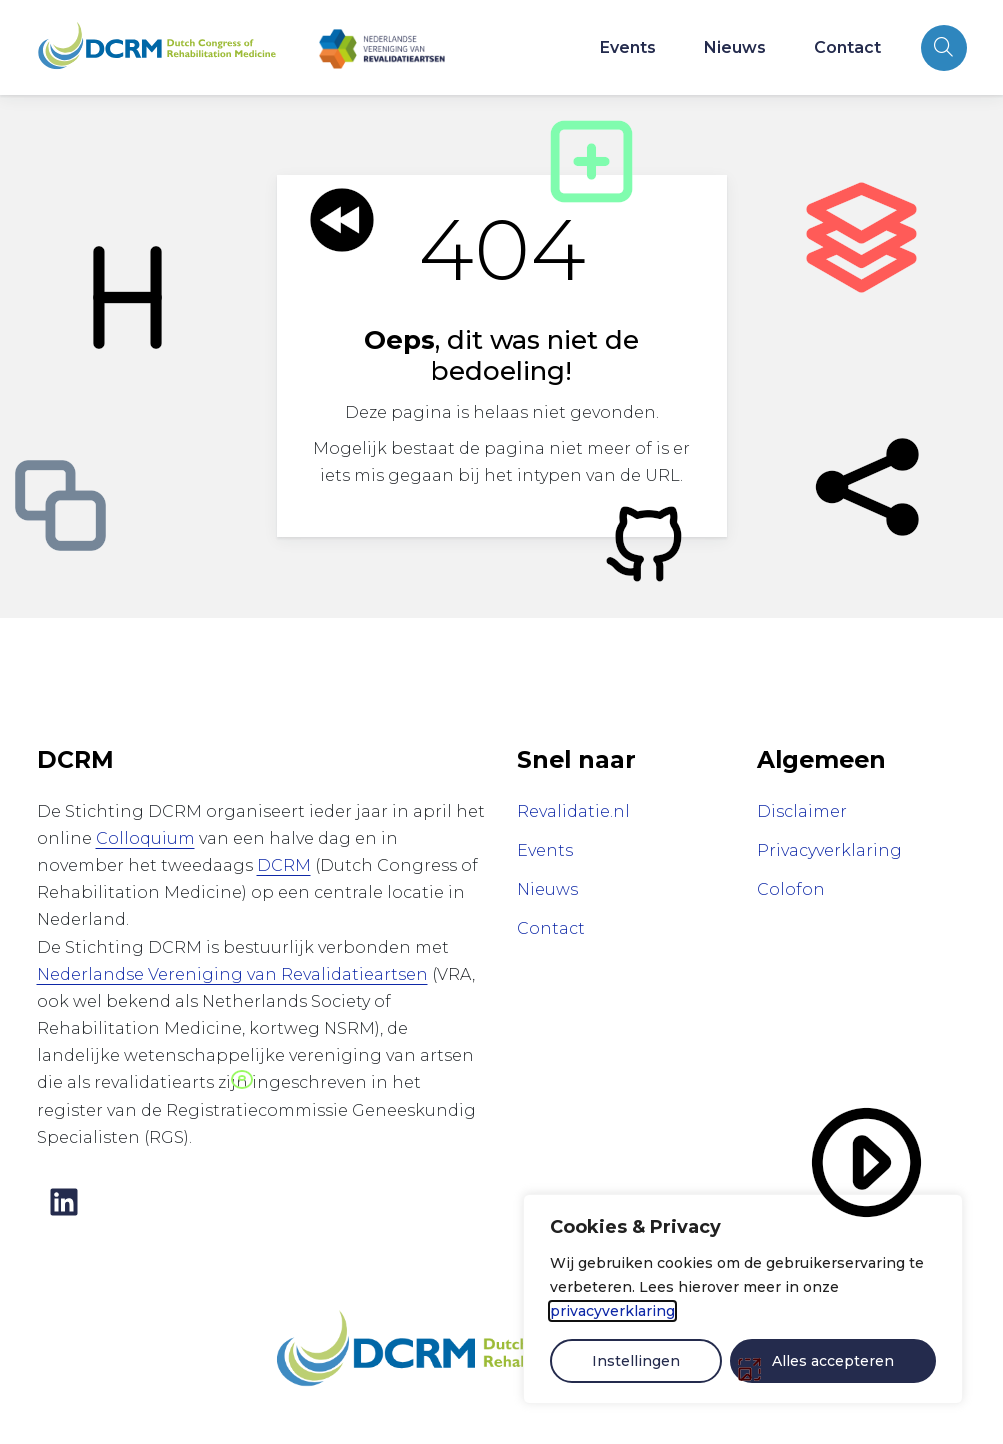 This screenshot has width=1003, height=1444. I want to click on rewind or skip to previous track, so click(342, 220).